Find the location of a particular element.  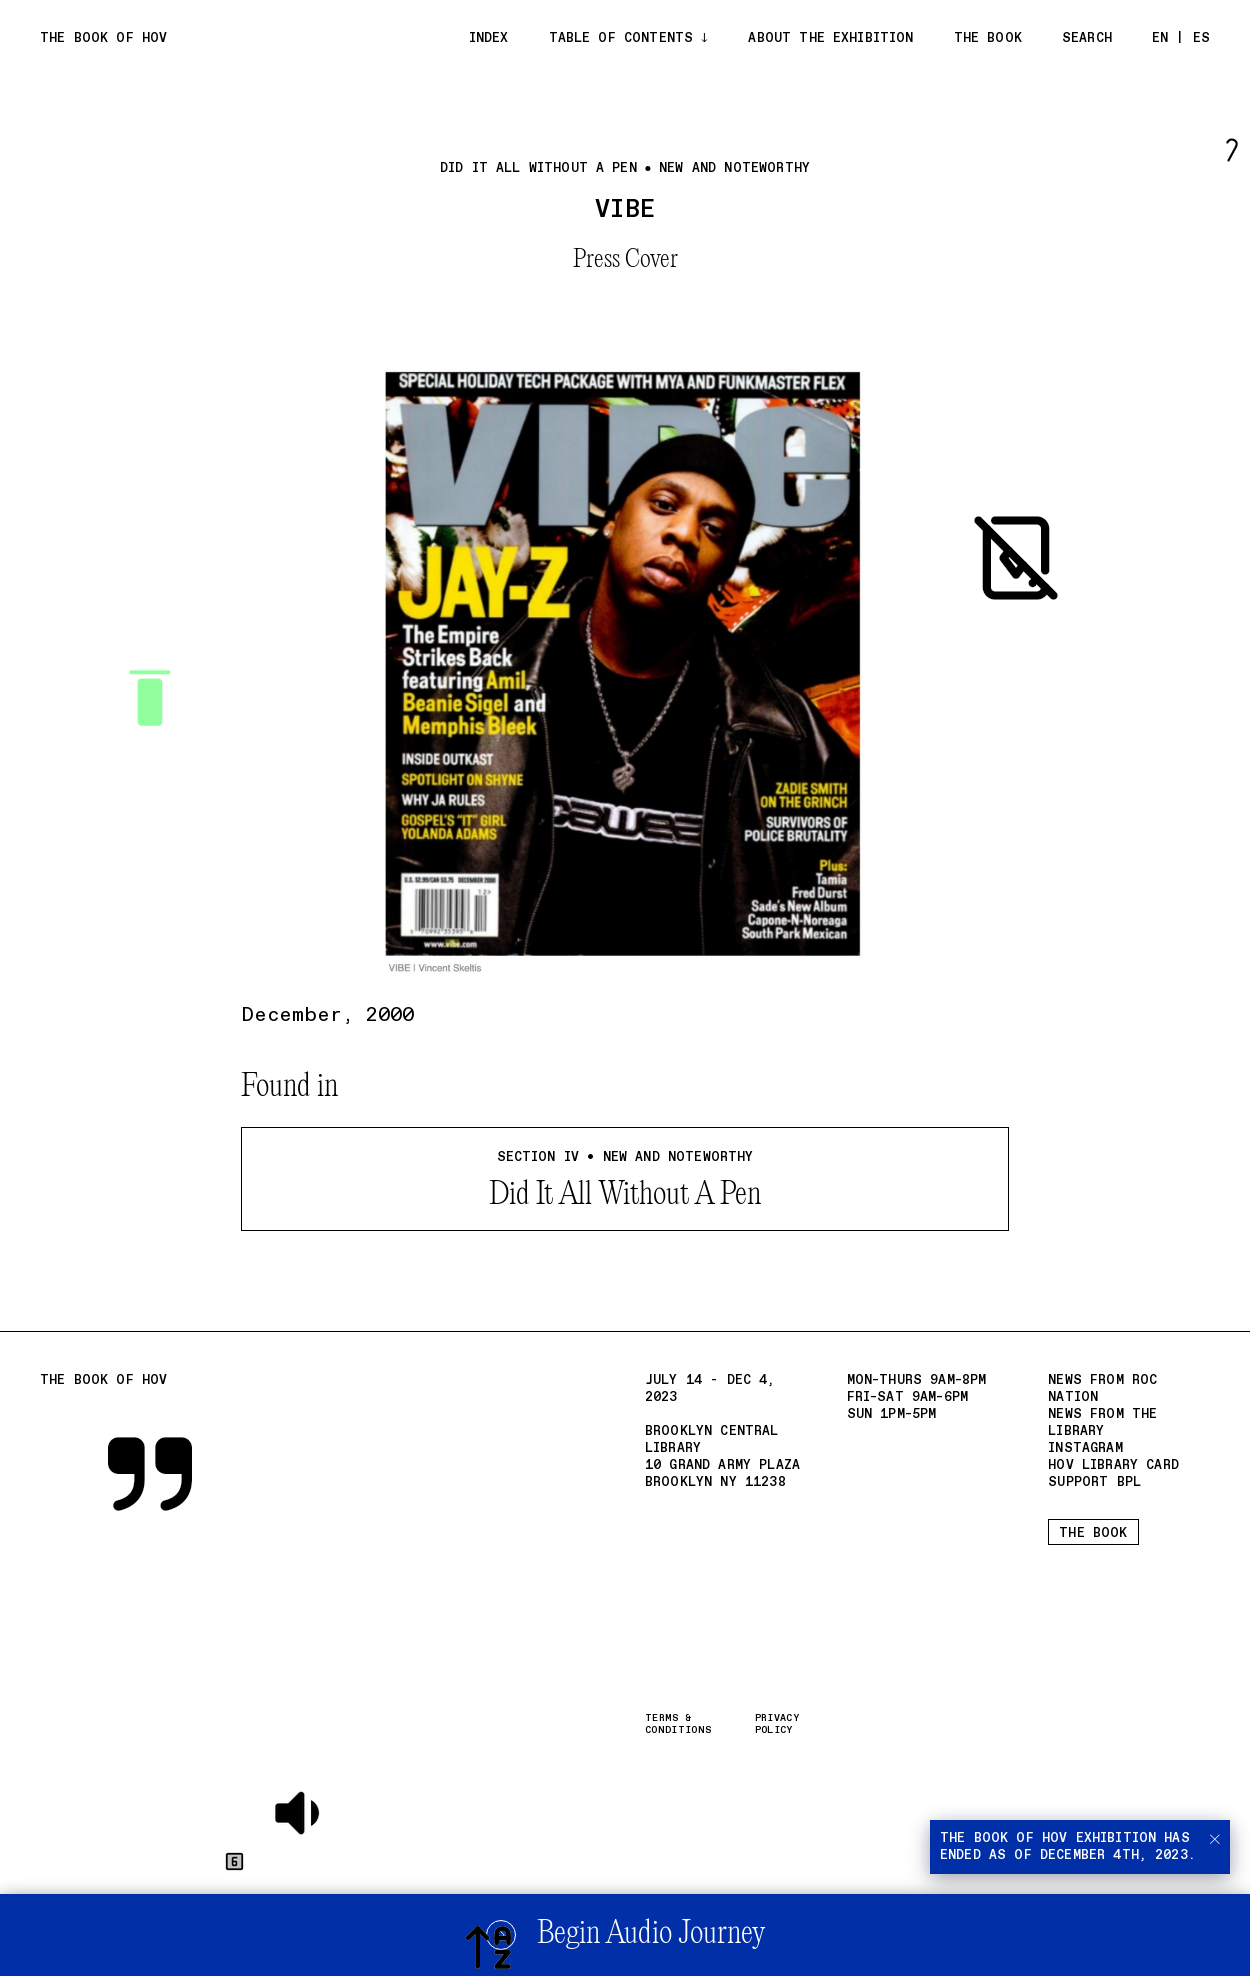

decrease audio volume is located at coordinates (298, 1813).